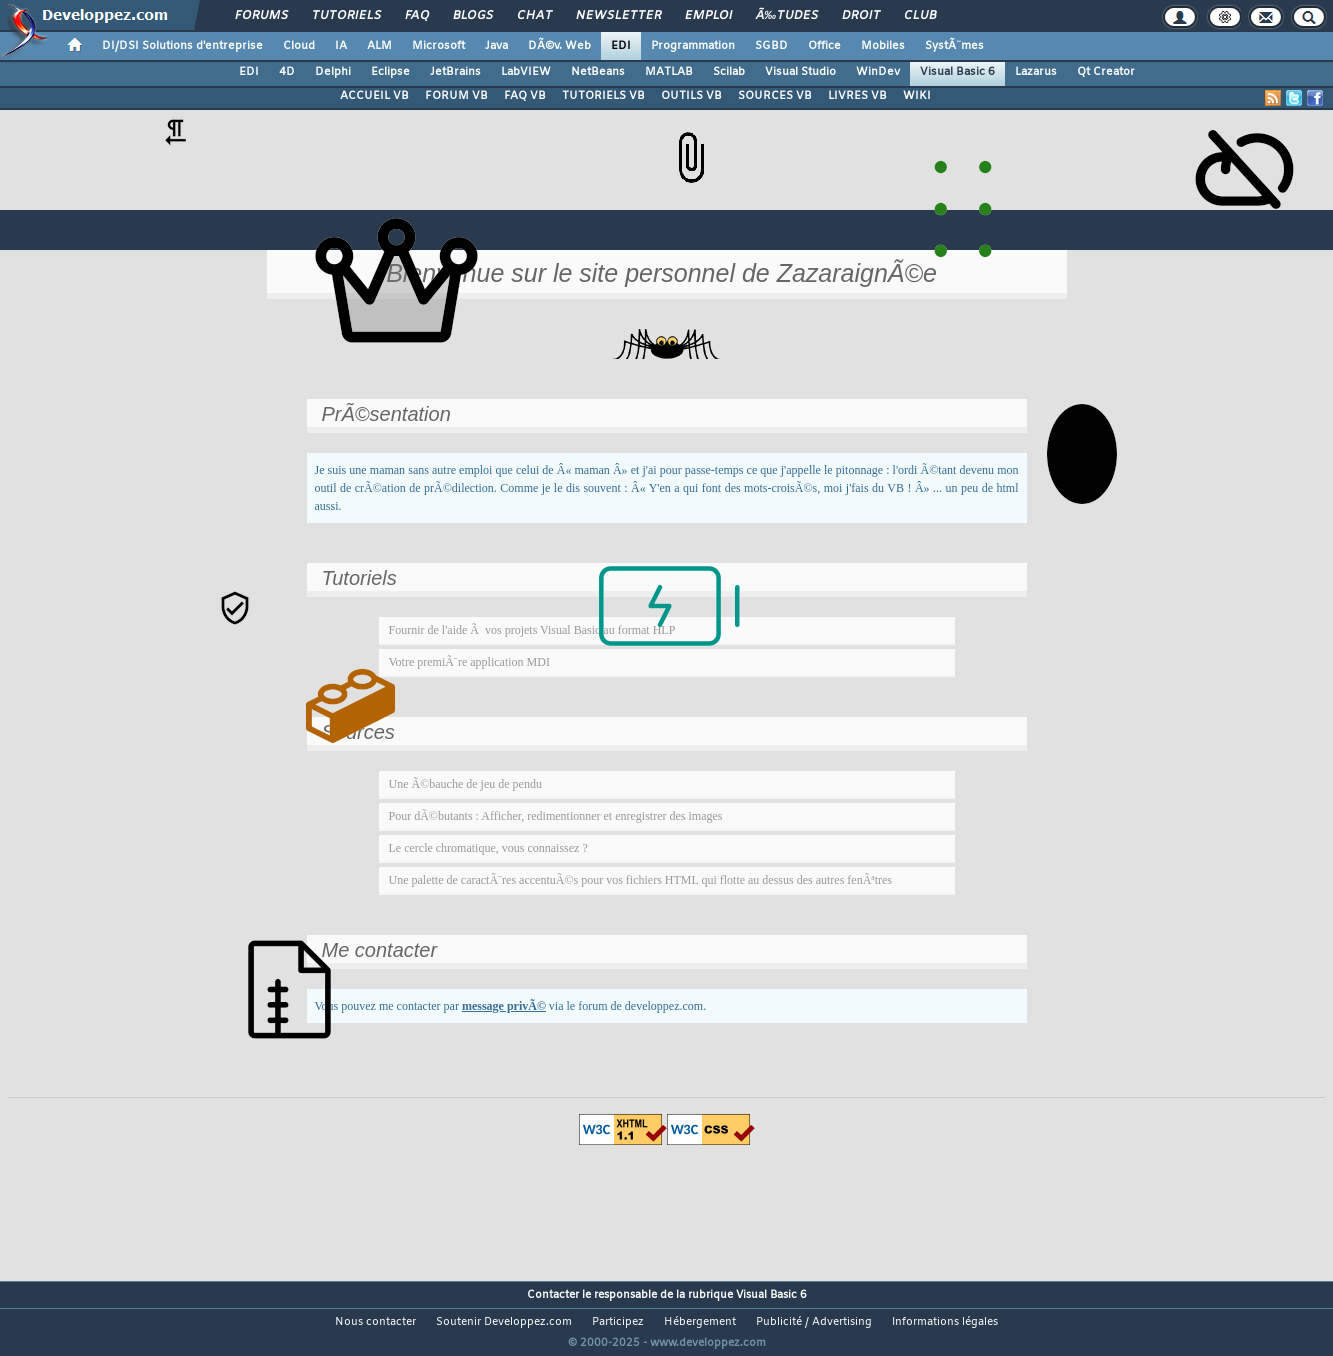 The width and height of the screenshot is (1333, 1356). I want to click on attach a file to your message, so click(690, 157).